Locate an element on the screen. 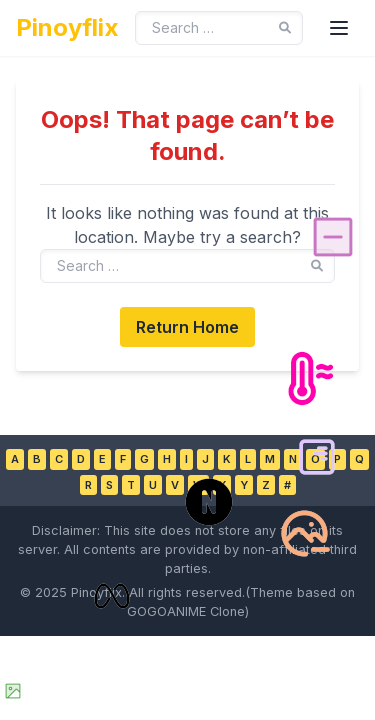 The image size is (375, 720). indicates a north direction or compass point is located at coordinates (209, 502).